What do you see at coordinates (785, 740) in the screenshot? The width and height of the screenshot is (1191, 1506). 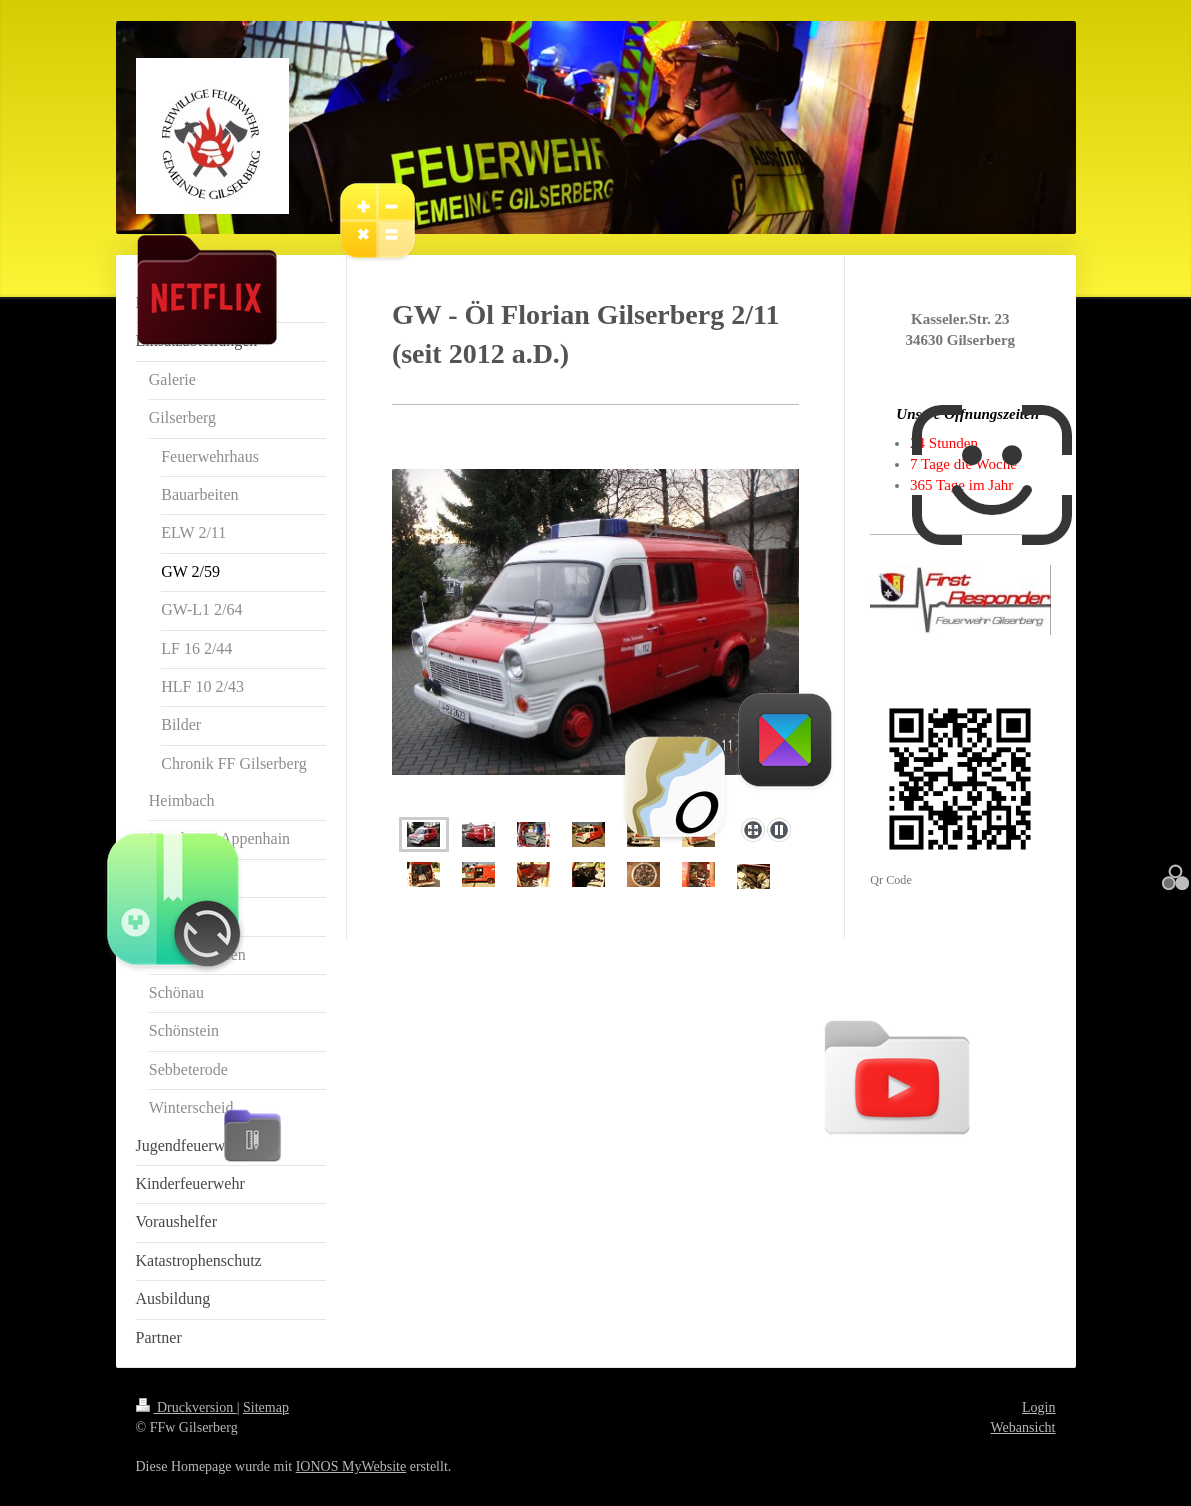 I see `launch gnome tetravex puzzle game` at bounding box center [785, 740].